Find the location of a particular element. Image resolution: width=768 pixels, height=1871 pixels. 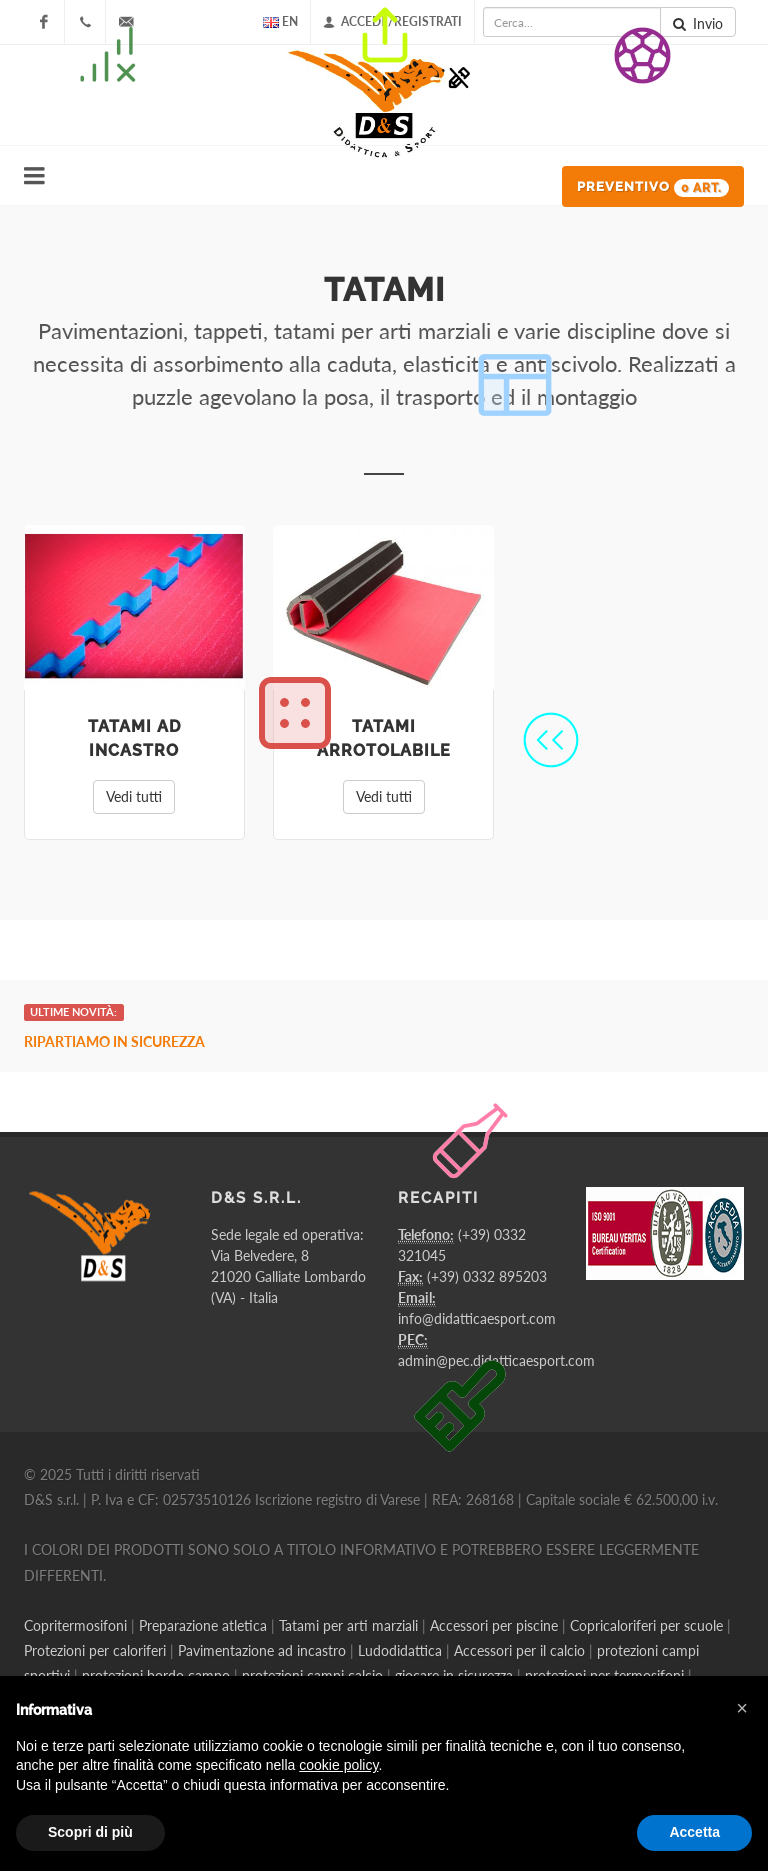

no cellular signal available is located at coordinates (109, 58).